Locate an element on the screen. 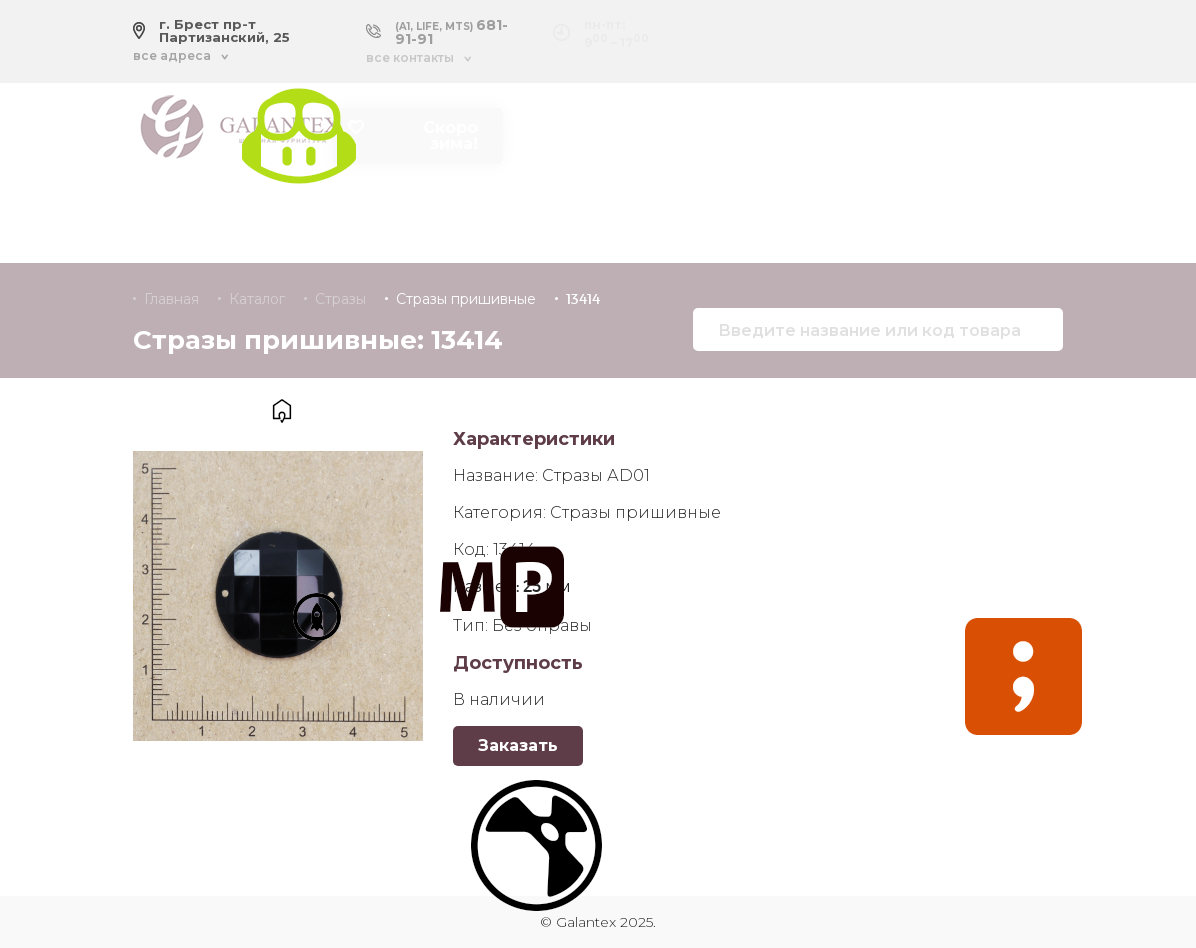 The image size is (1196, 948). visit proto.io website or app is located at coordinates (317, 617).